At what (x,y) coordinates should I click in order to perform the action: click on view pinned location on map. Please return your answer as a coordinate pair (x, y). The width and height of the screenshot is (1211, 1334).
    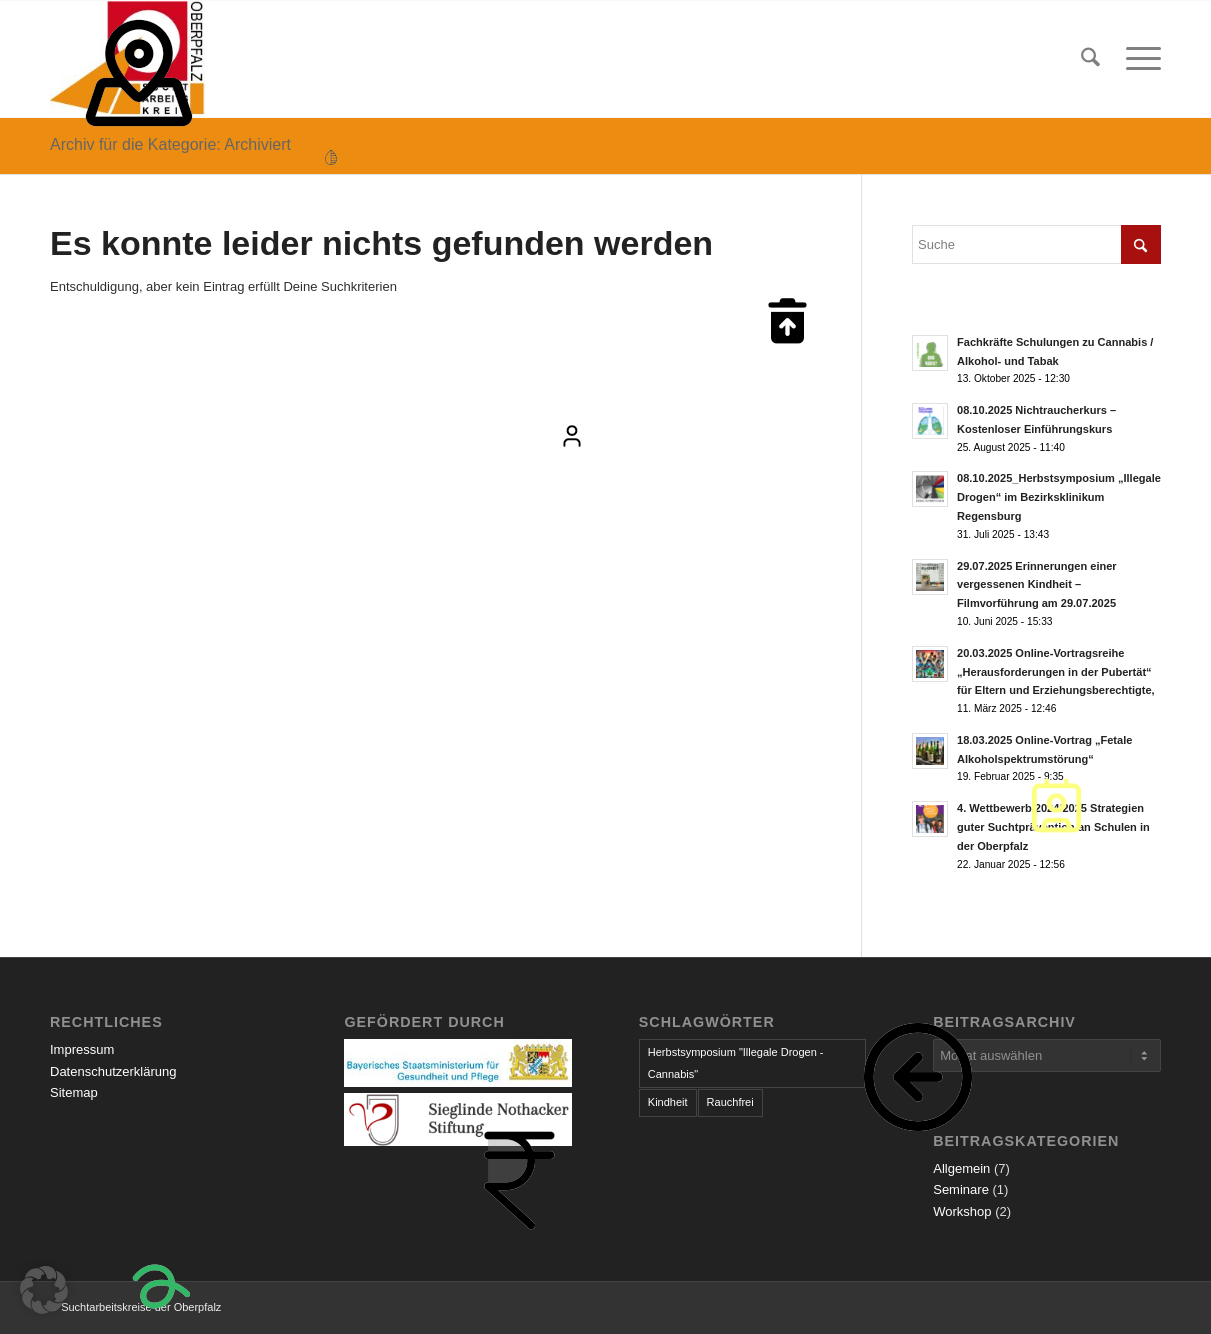
    Looking at the image, I should click on (139, 73).